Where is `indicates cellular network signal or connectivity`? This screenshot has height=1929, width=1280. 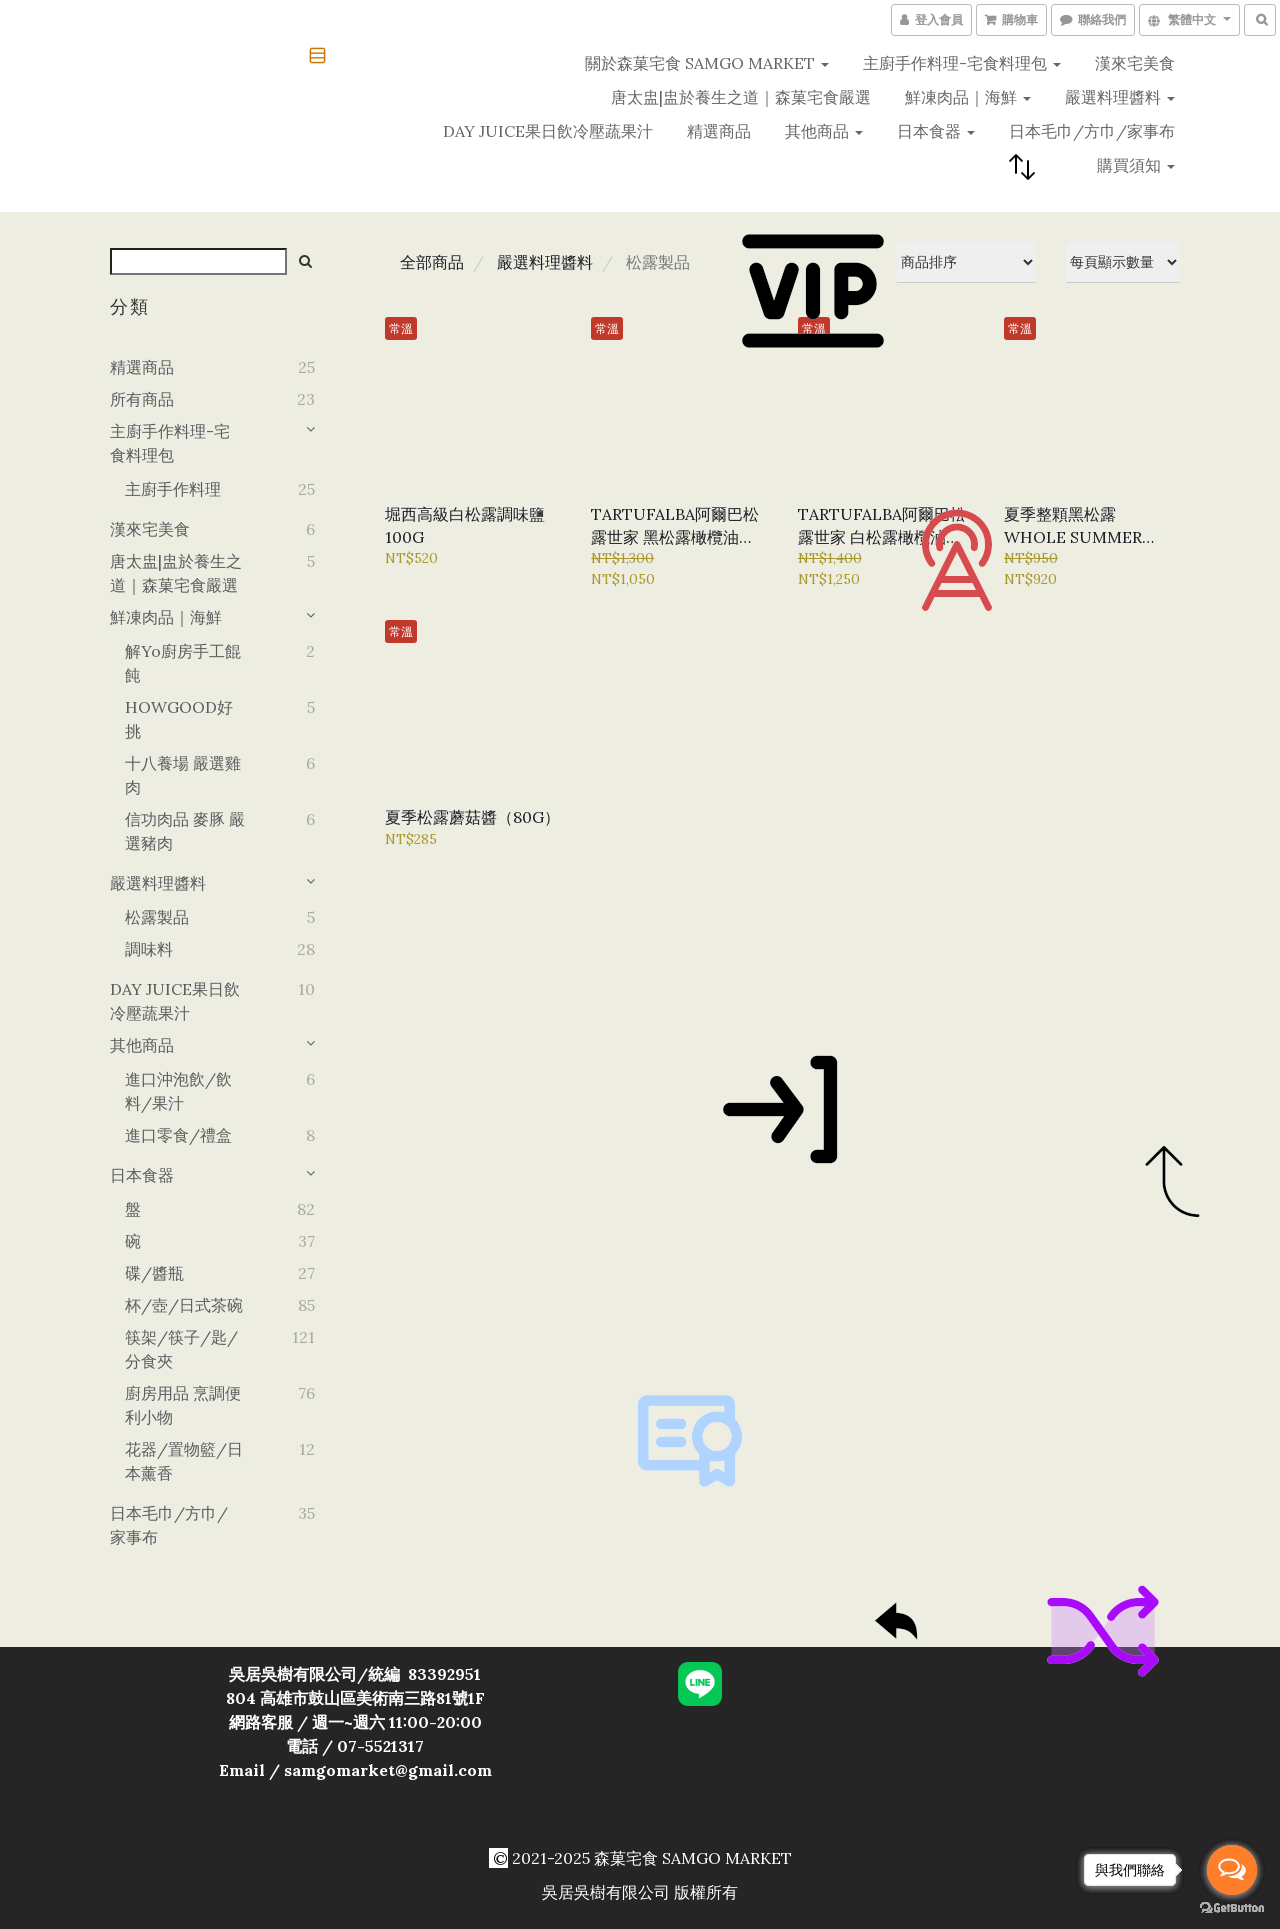 indicates cellular network signal or connectivity is located at coordinates (957, 562).